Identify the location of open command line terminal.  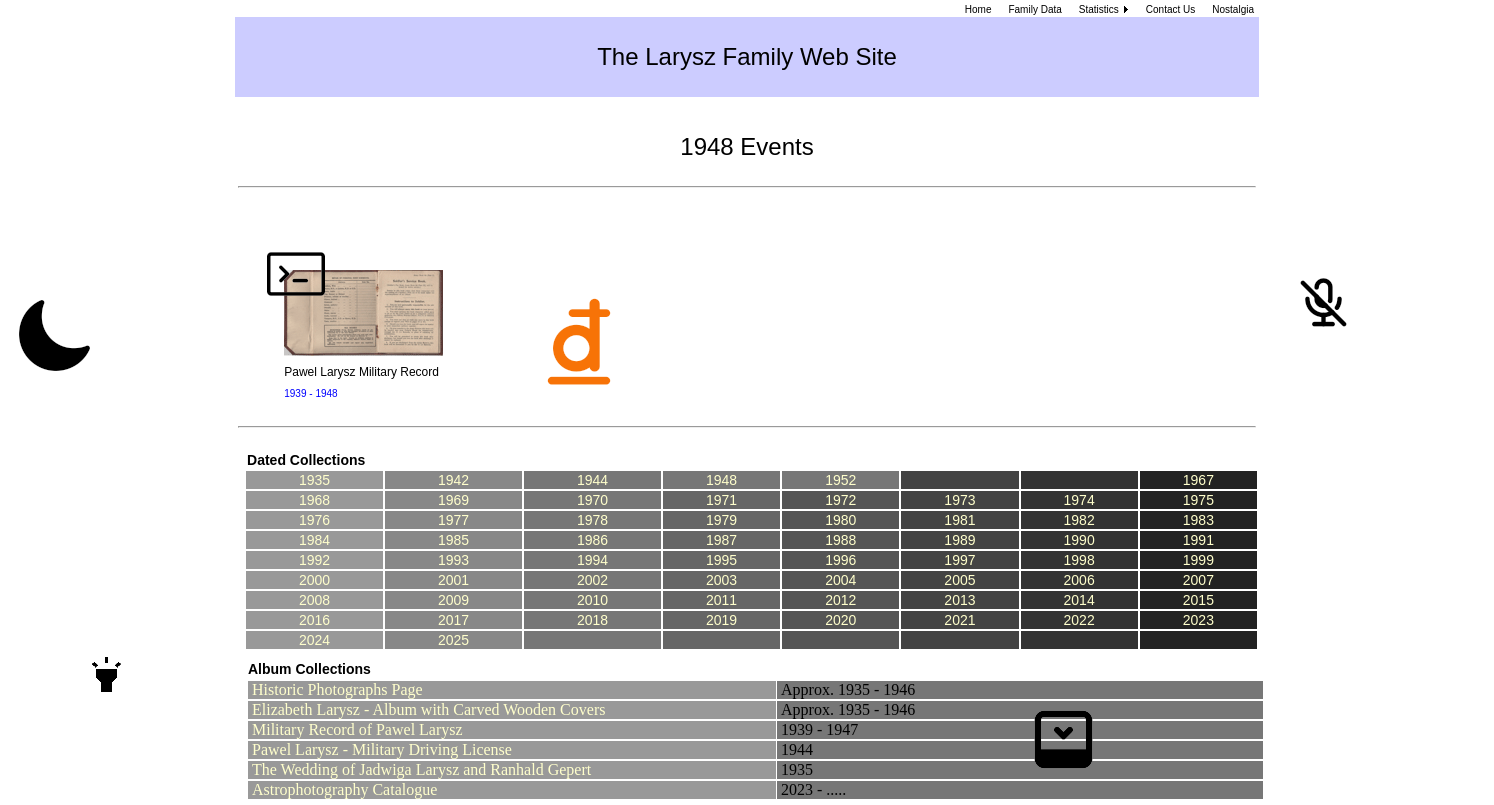
(296, 274).